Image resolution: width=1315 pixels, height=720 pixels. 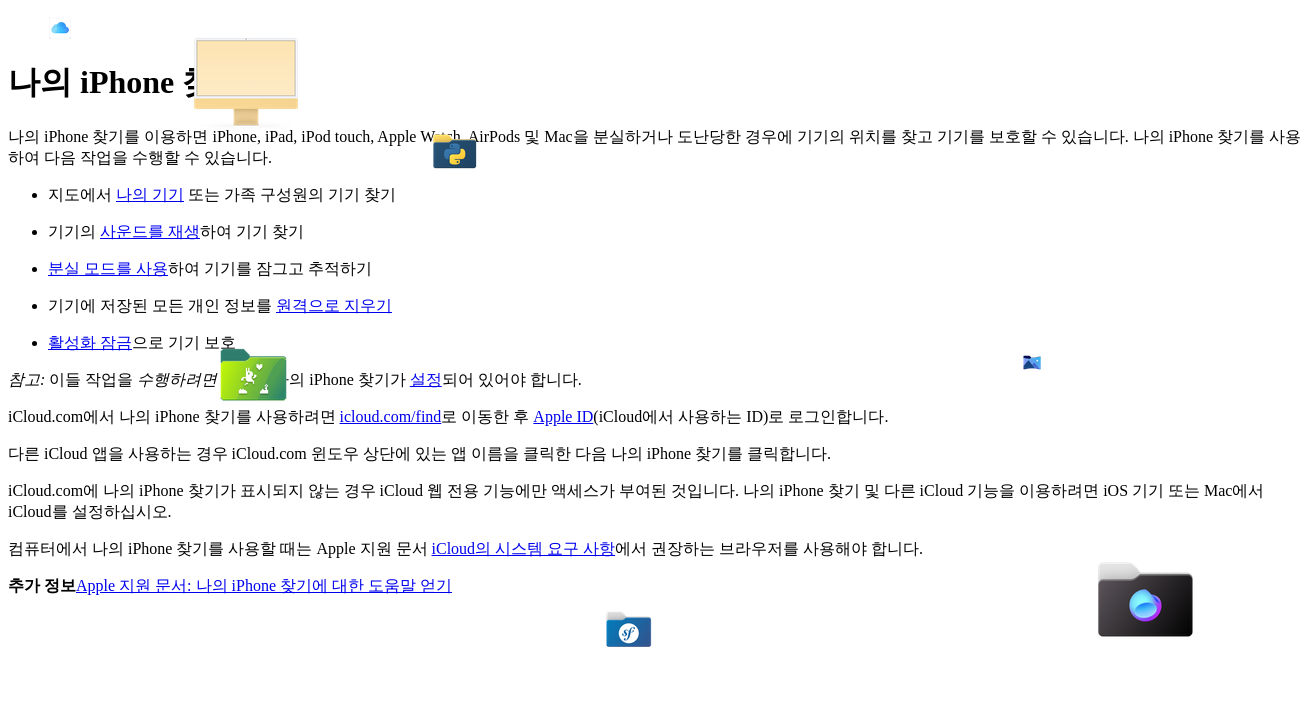 What do you see at coordinates (628, 630) in the screenshot?
I see `folder containing symfony framework project files` at bounding box center [628, 630].